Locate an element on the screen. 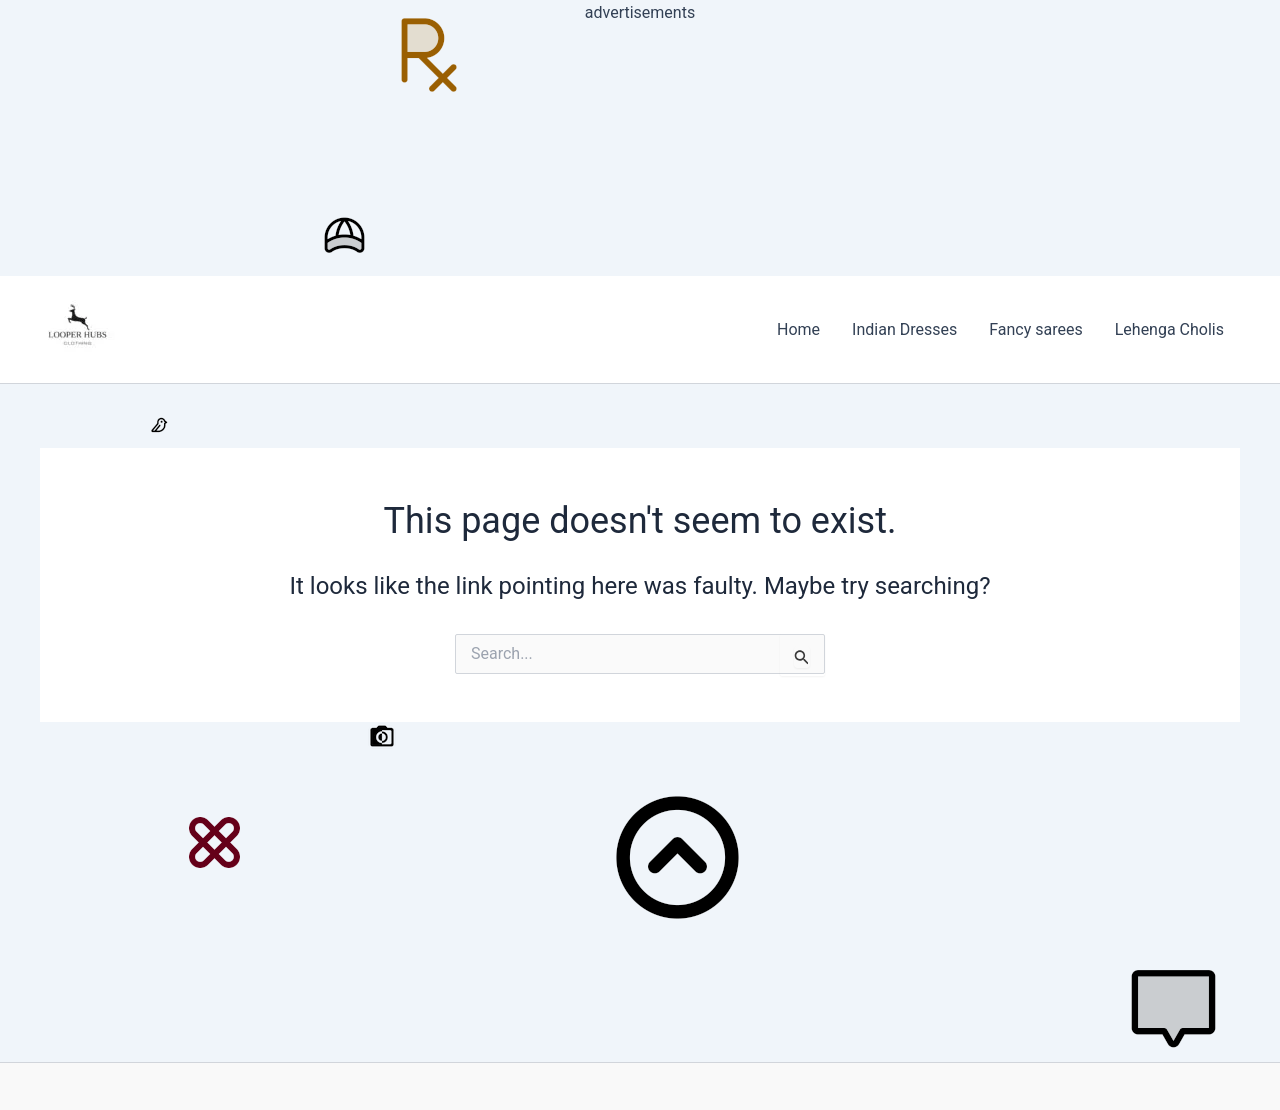 This screenshot has width=1280, height=1110. access first aid or medical help options is located at coordinates (214, 842).